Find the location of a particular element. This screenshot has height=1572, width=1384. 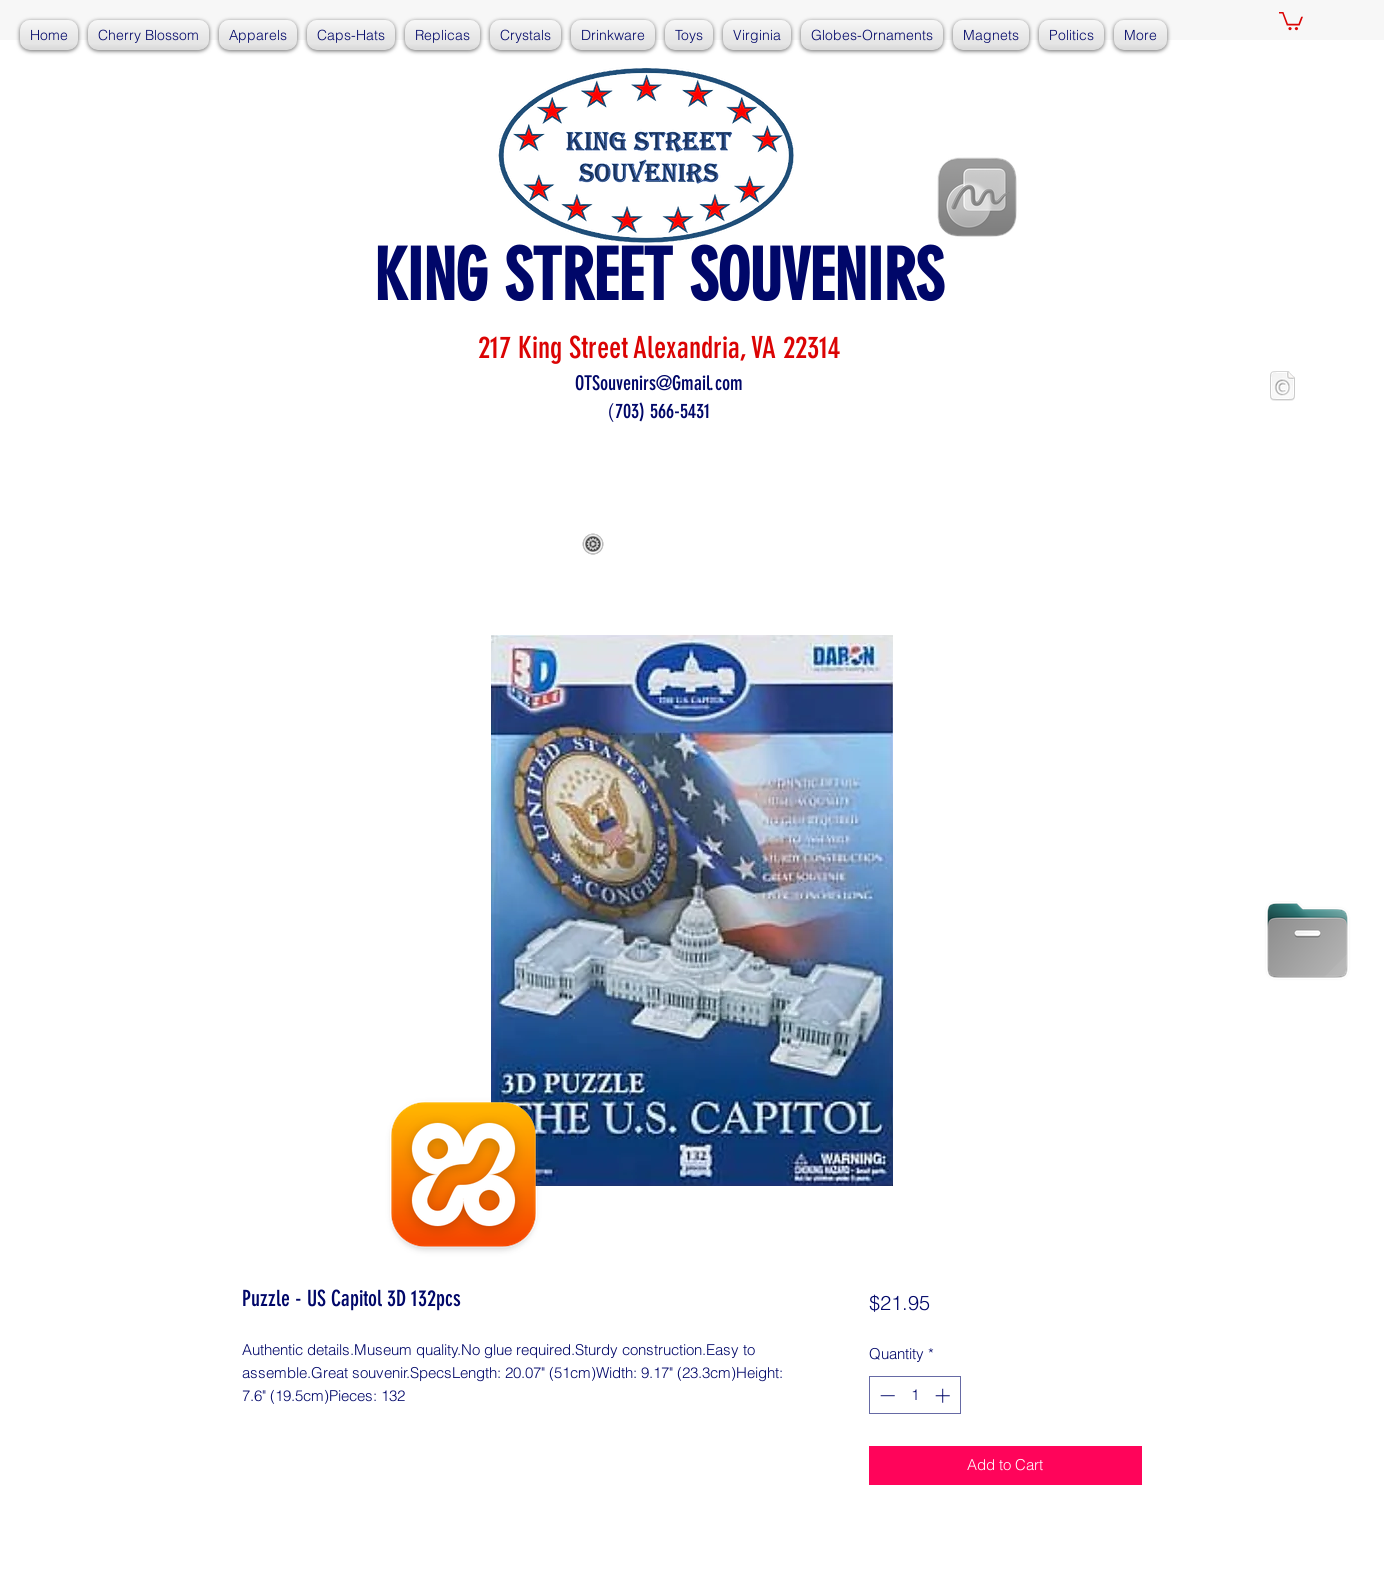

indicates a file with copyright protection is located at coordinates (1282, 385).